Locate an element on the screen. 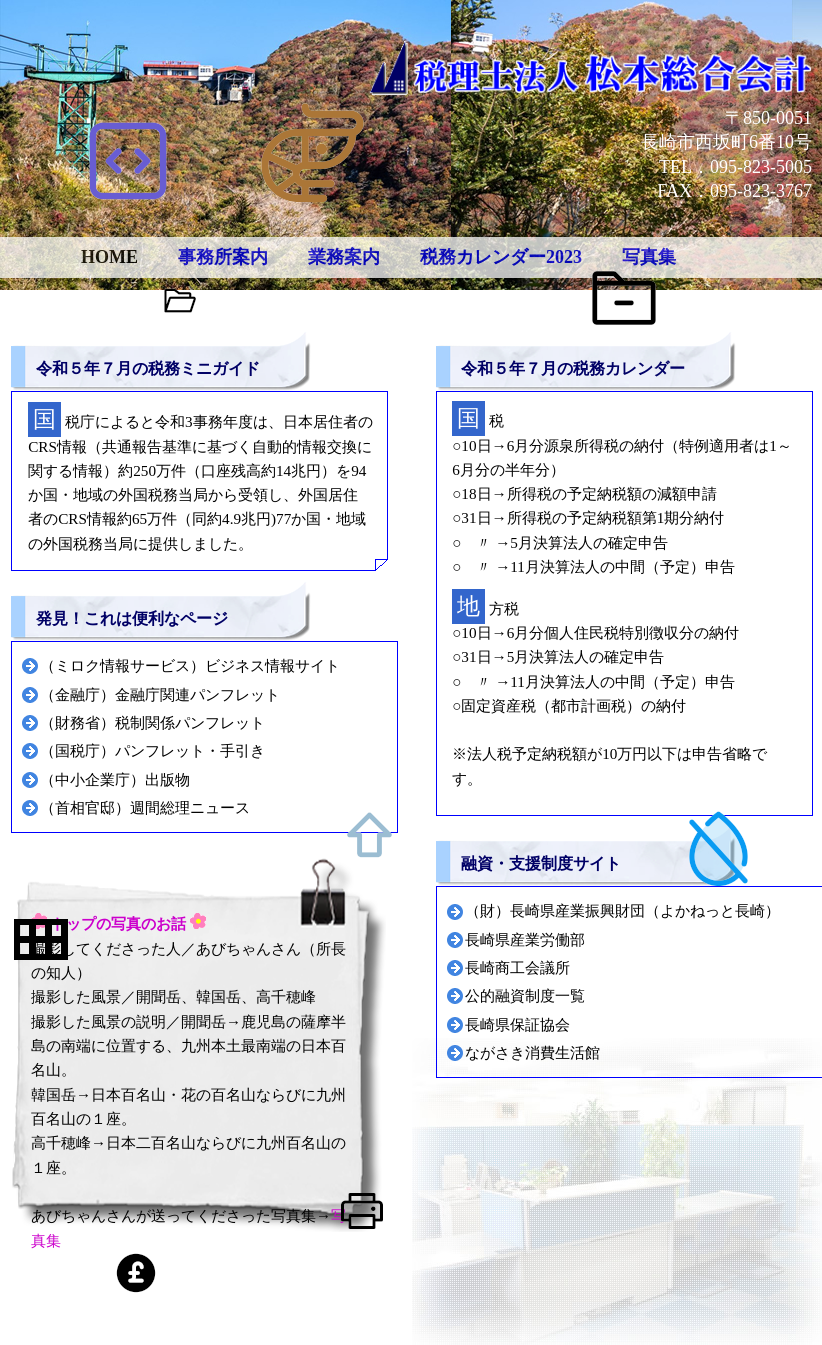 The image size is (822, 1345). open folder to view contents is located at coordinates (179, 300).